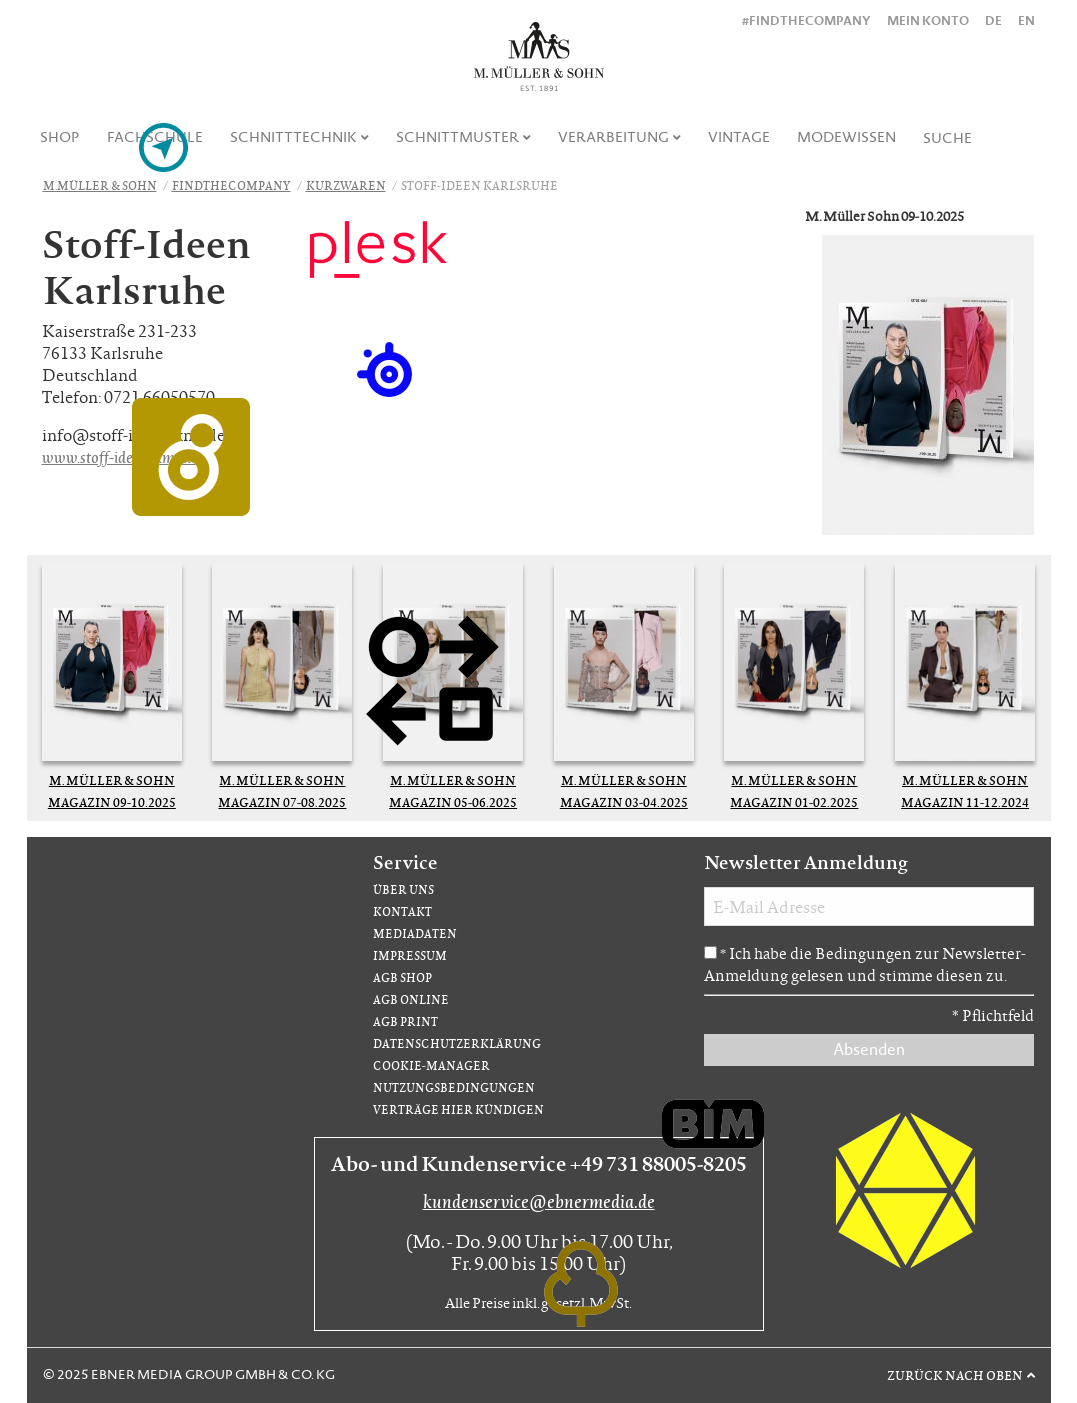  I want to click on open the Max streaming app, so click(191, 457).